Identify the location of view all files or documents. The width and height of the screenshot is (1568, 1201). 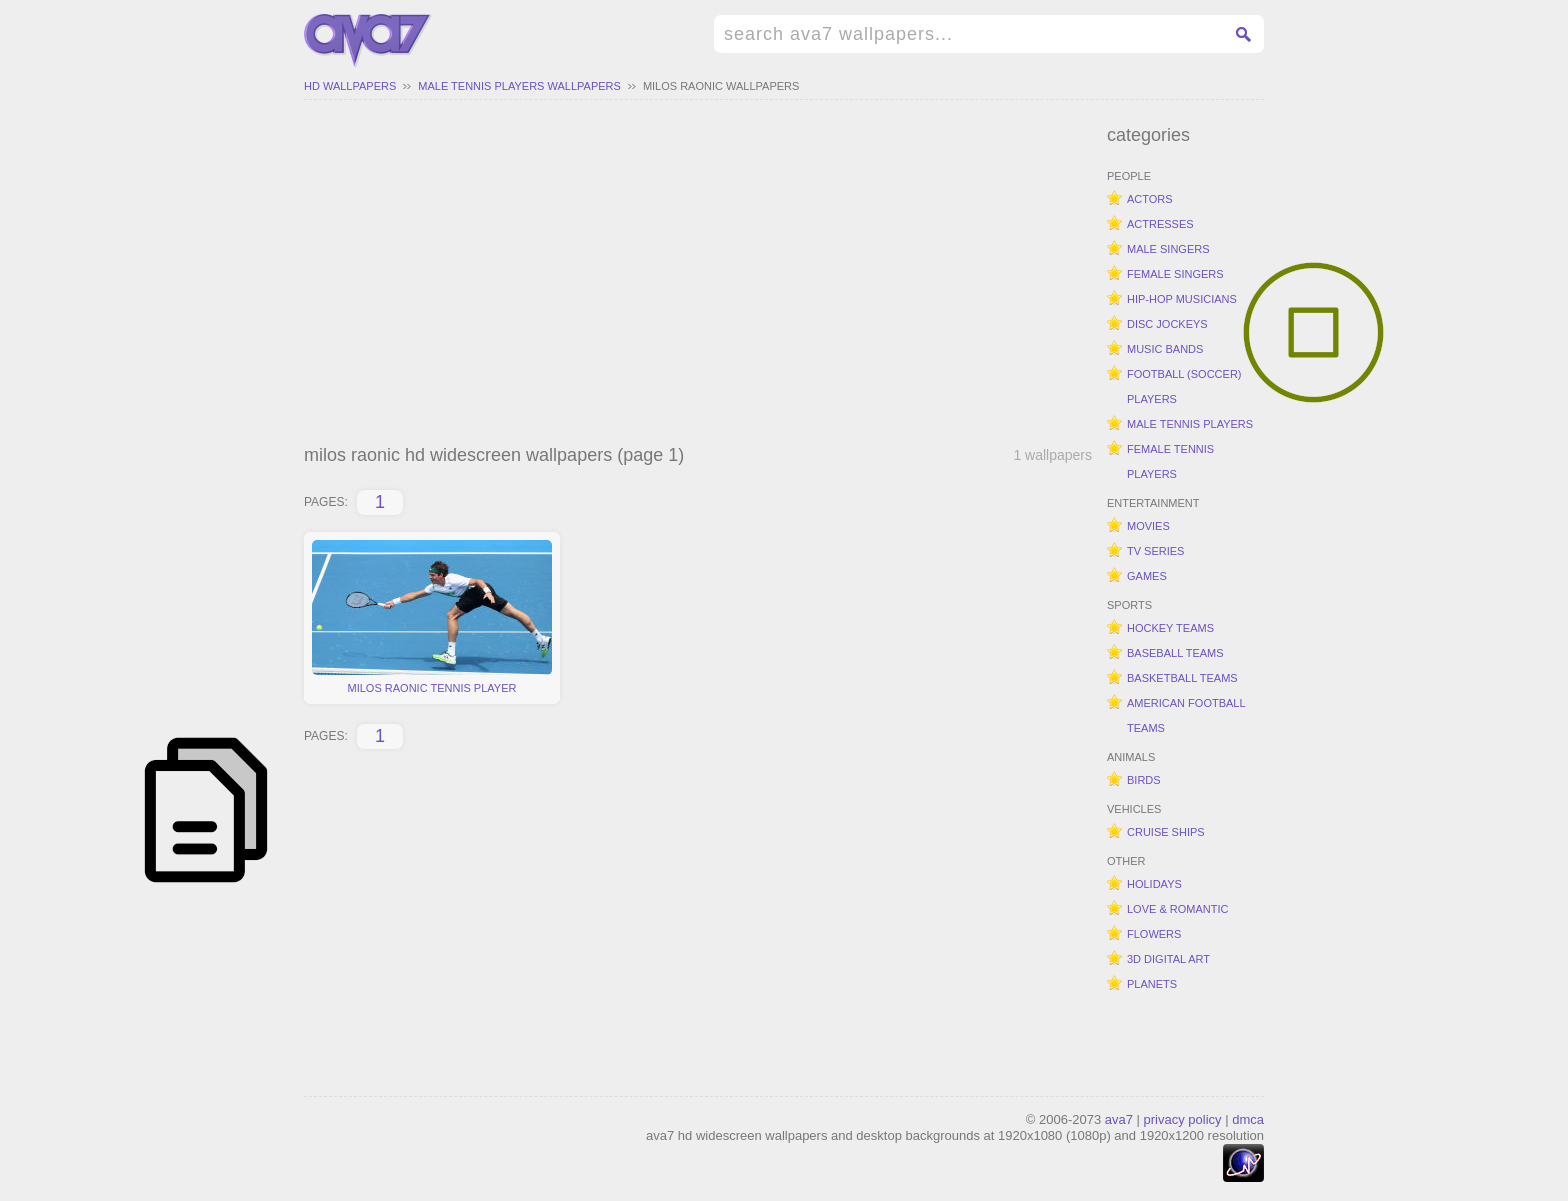
(206, 810).